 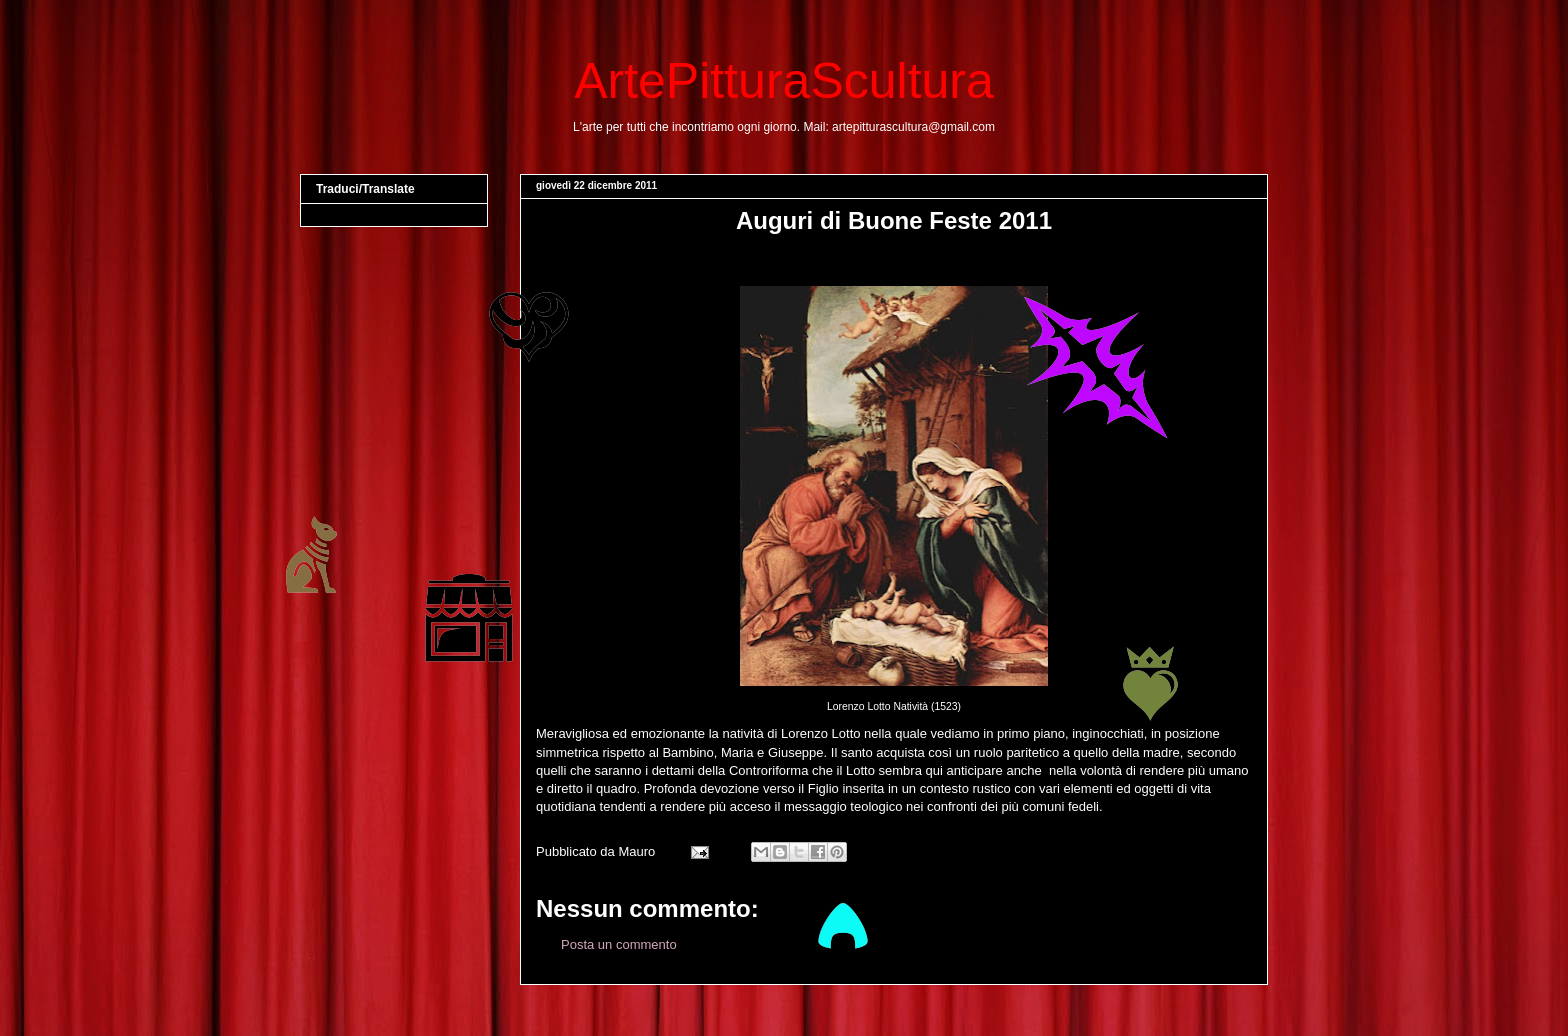 What do you see at coordinates (1095, 367) in the screenshot?
I see `indicates damage or injury status in a game` at bounding box center [1095, 367].